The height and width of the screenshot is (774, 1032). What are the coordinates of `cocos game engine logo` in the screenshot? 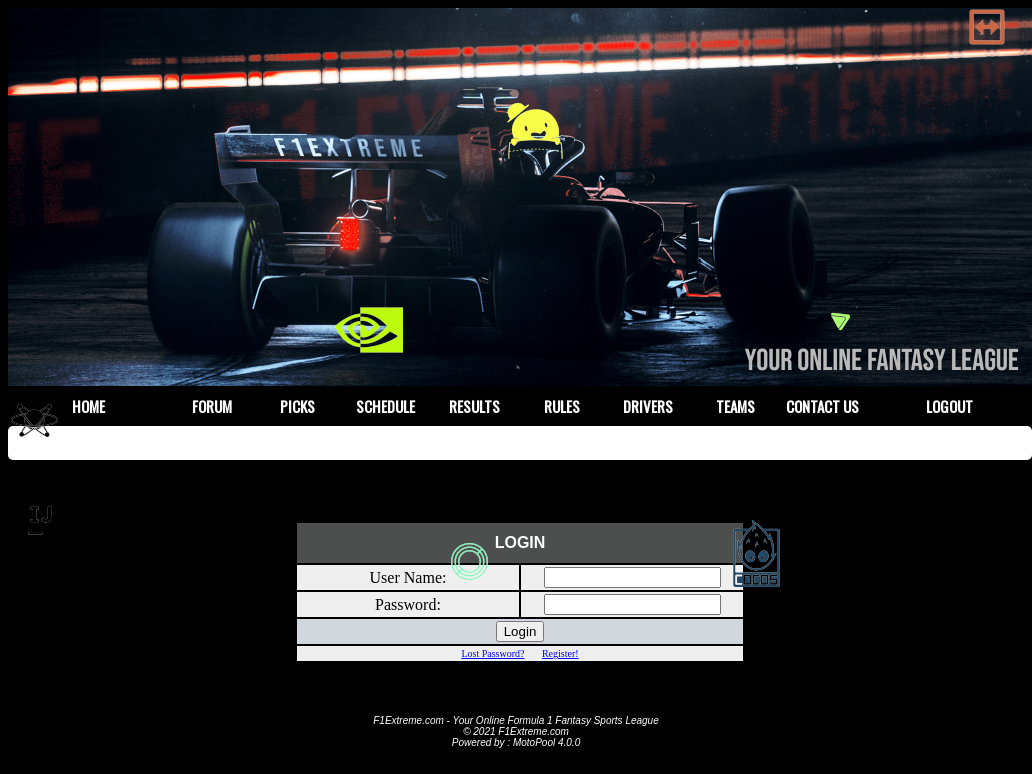 It's located at (756, 553).